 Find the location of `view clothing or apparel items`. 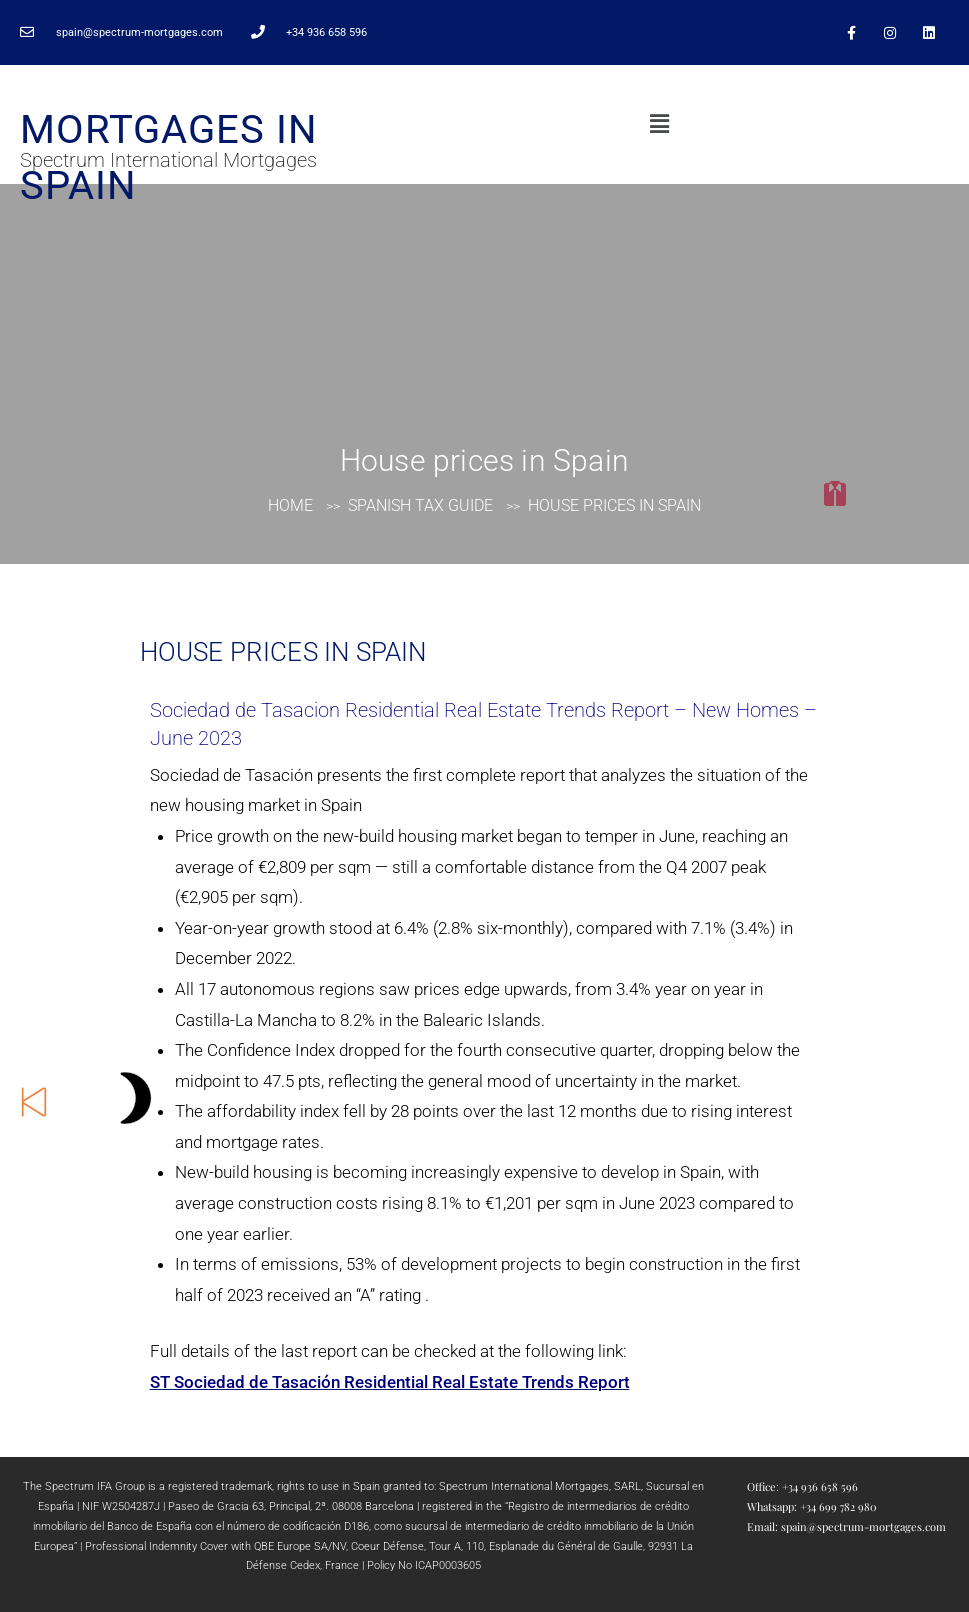

view clothing or apparel items is located at coordinates (835, 494).